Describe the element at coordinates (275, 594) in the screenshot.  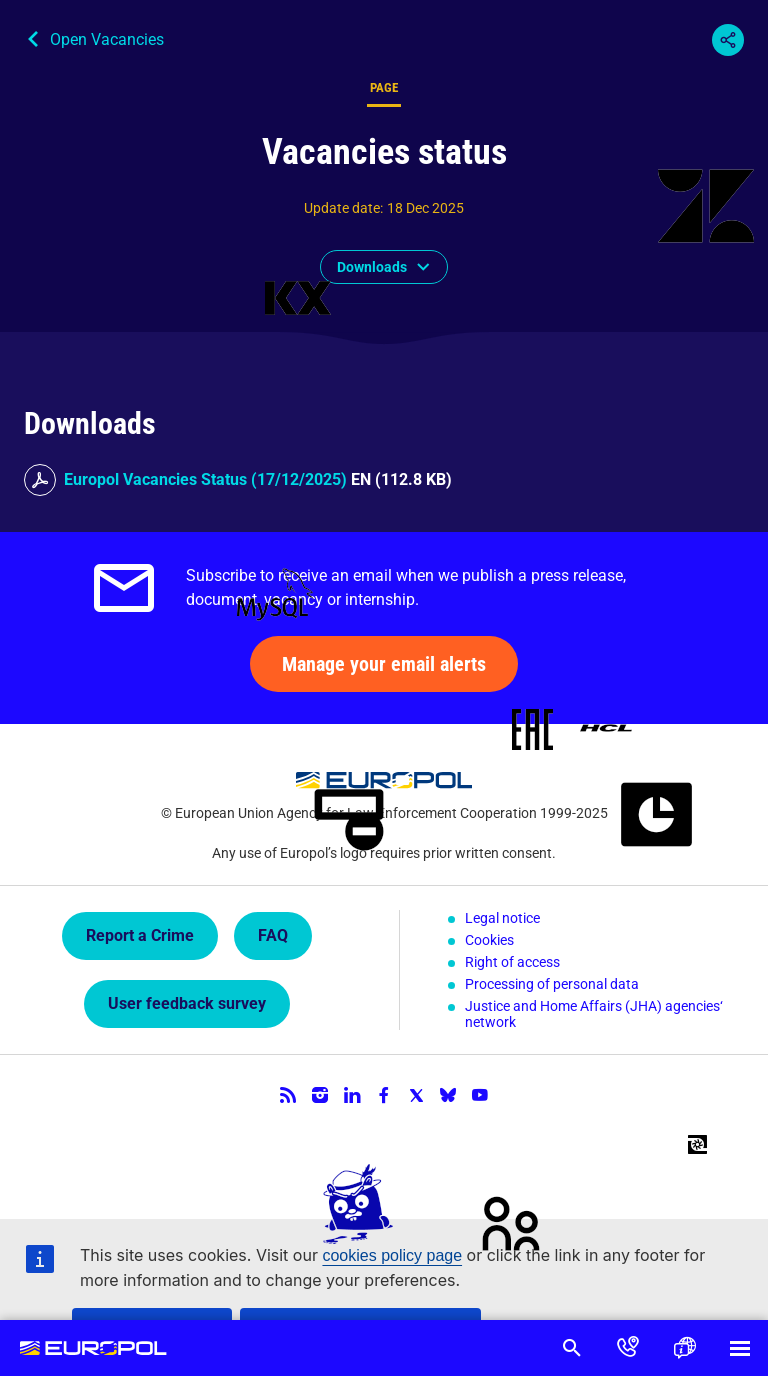
I see `MySQL database service or connection` at that location.